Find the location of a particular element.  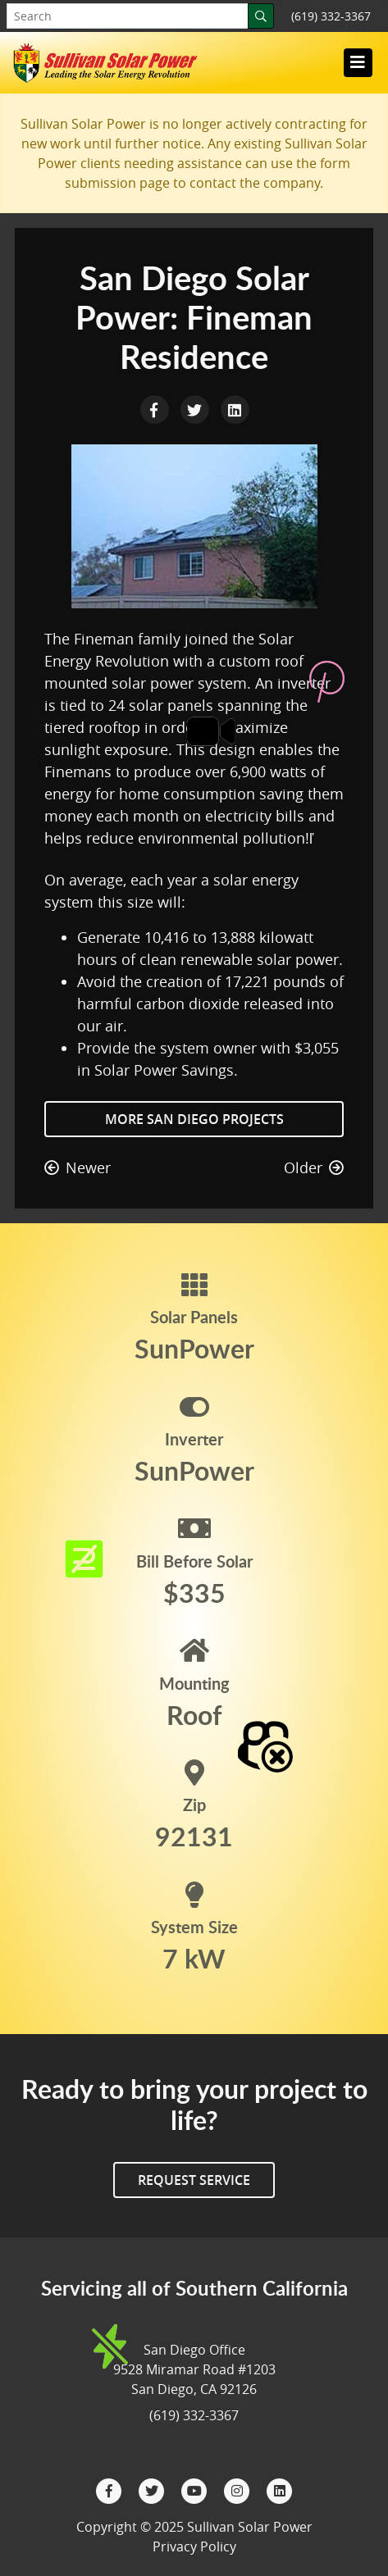

open Pinterest app is located at coordinates (325, 681).